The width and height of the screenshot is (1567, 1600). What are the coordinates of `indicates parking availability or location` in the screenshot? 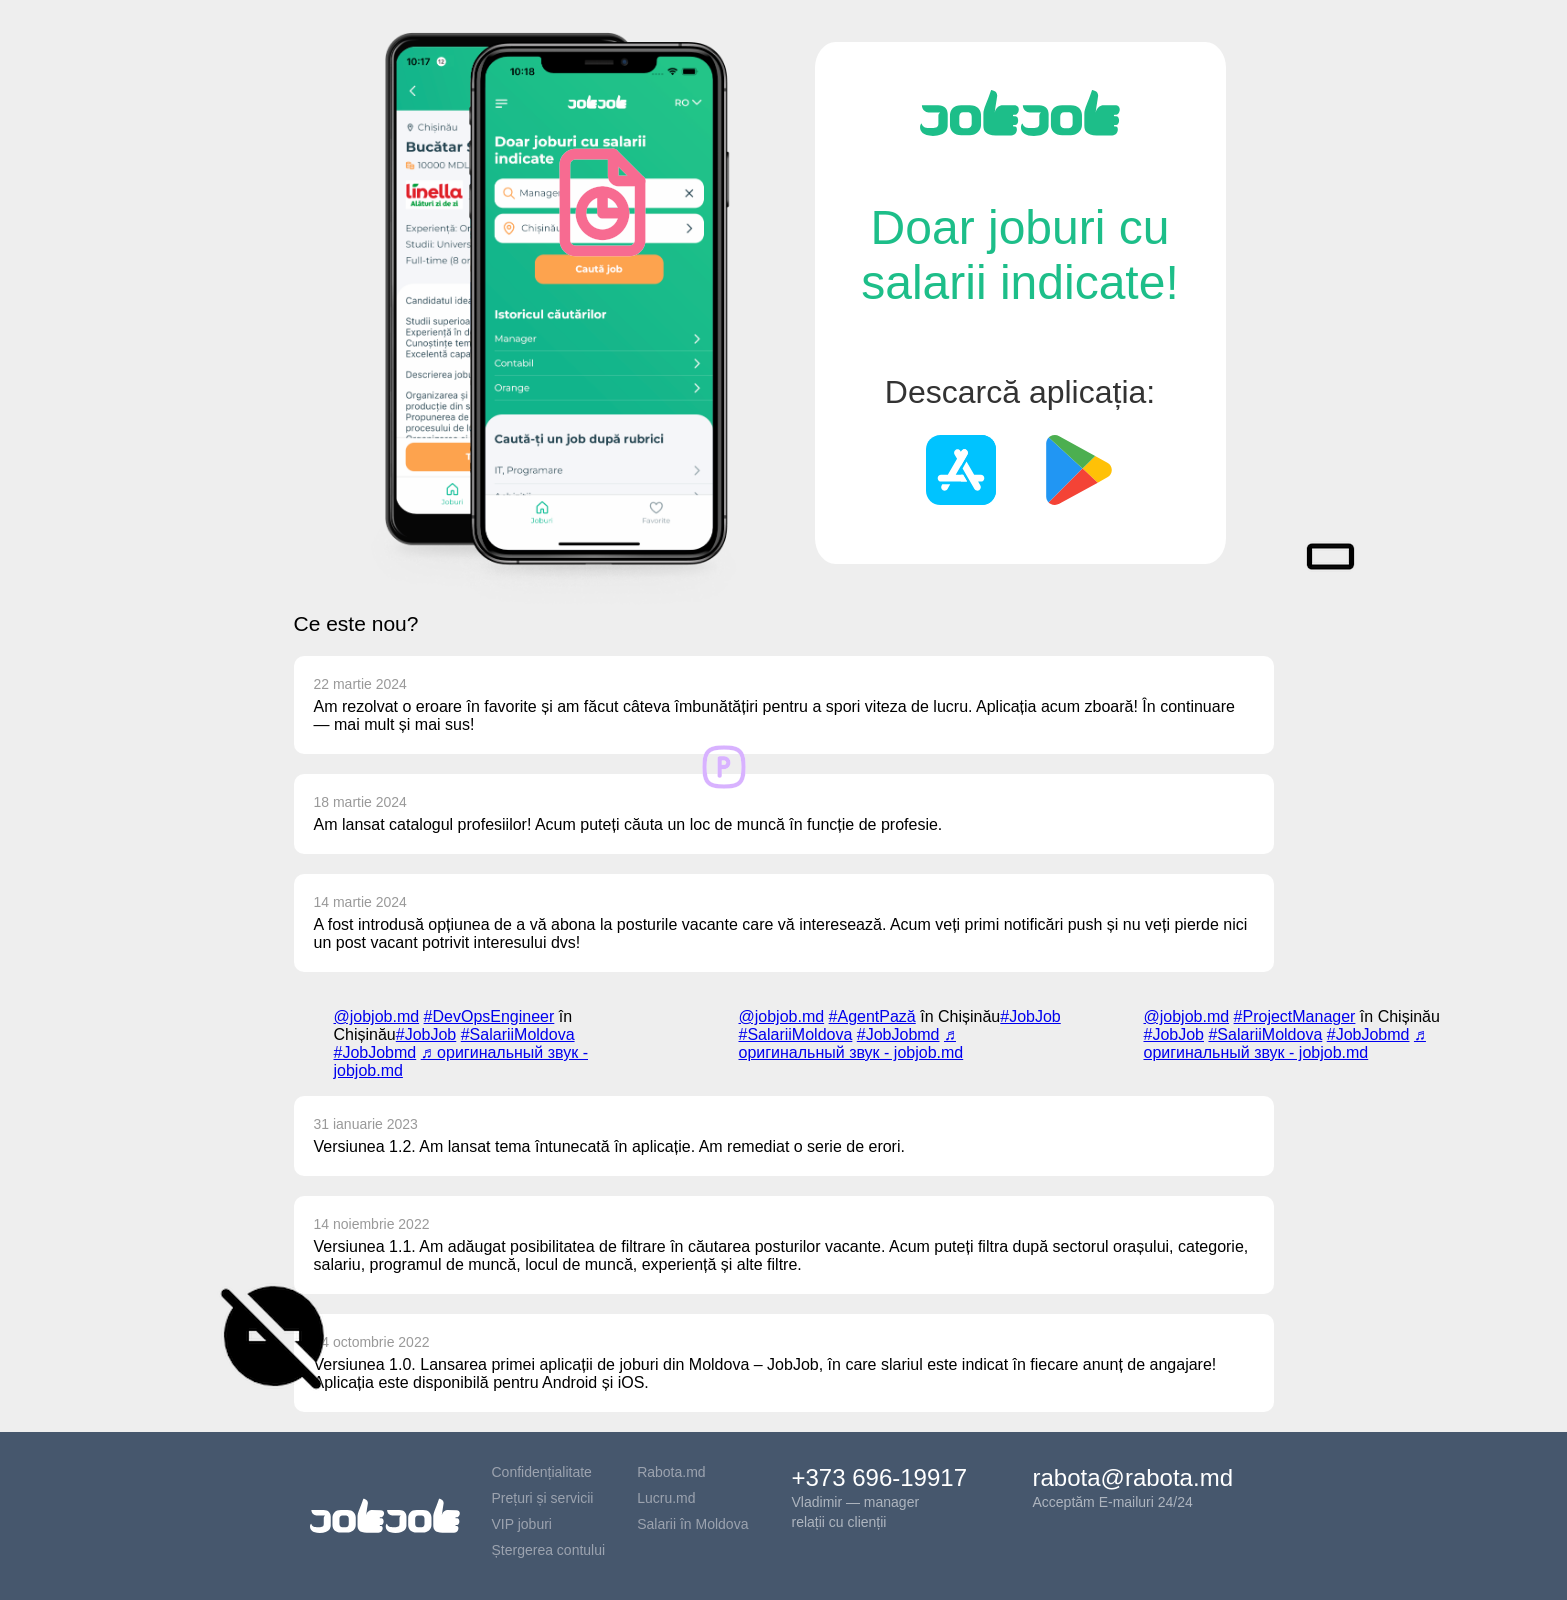 It's located at (724, 767).